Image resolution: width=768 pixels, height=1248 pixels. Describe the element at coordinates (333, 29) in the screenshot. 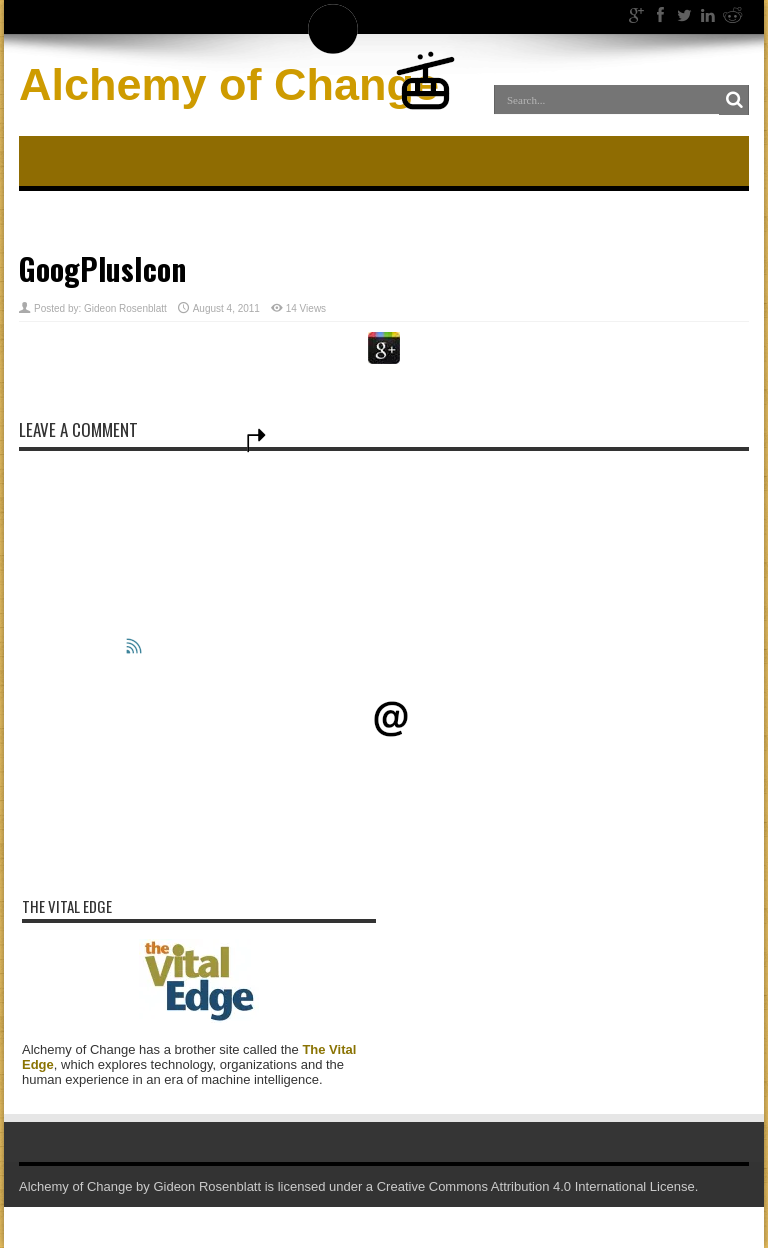

I see `close or dismiss a dialog` at that location.